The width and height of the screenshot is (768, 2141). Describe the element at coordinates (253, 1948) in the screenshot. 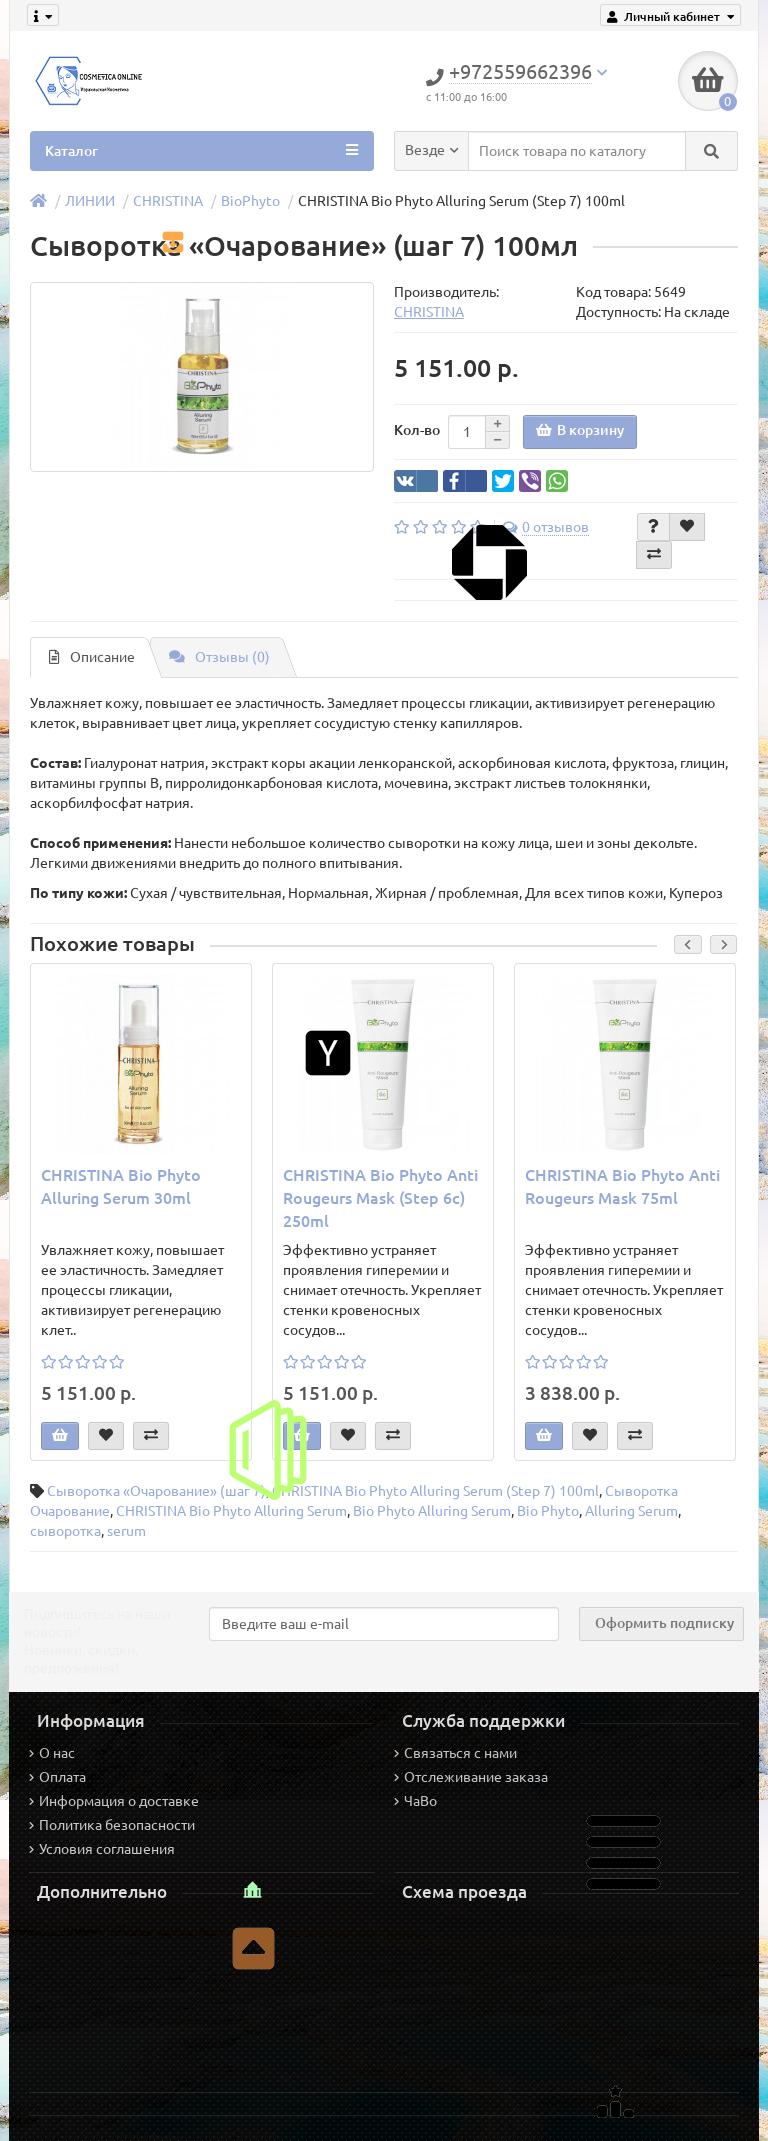

I see `expand content upward` at that location.